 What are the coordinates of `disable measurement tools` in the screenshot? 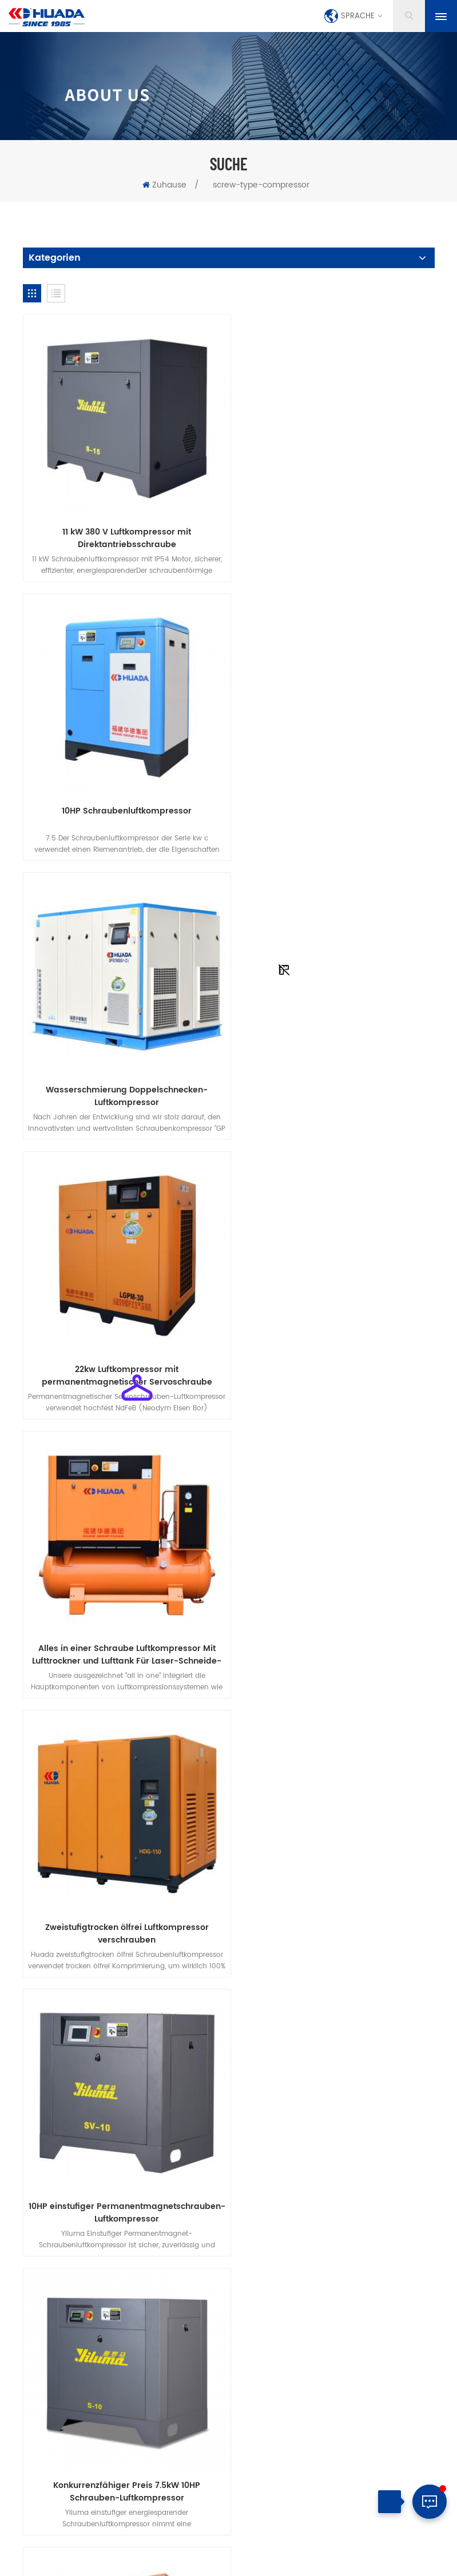 It's located at (284, 970).